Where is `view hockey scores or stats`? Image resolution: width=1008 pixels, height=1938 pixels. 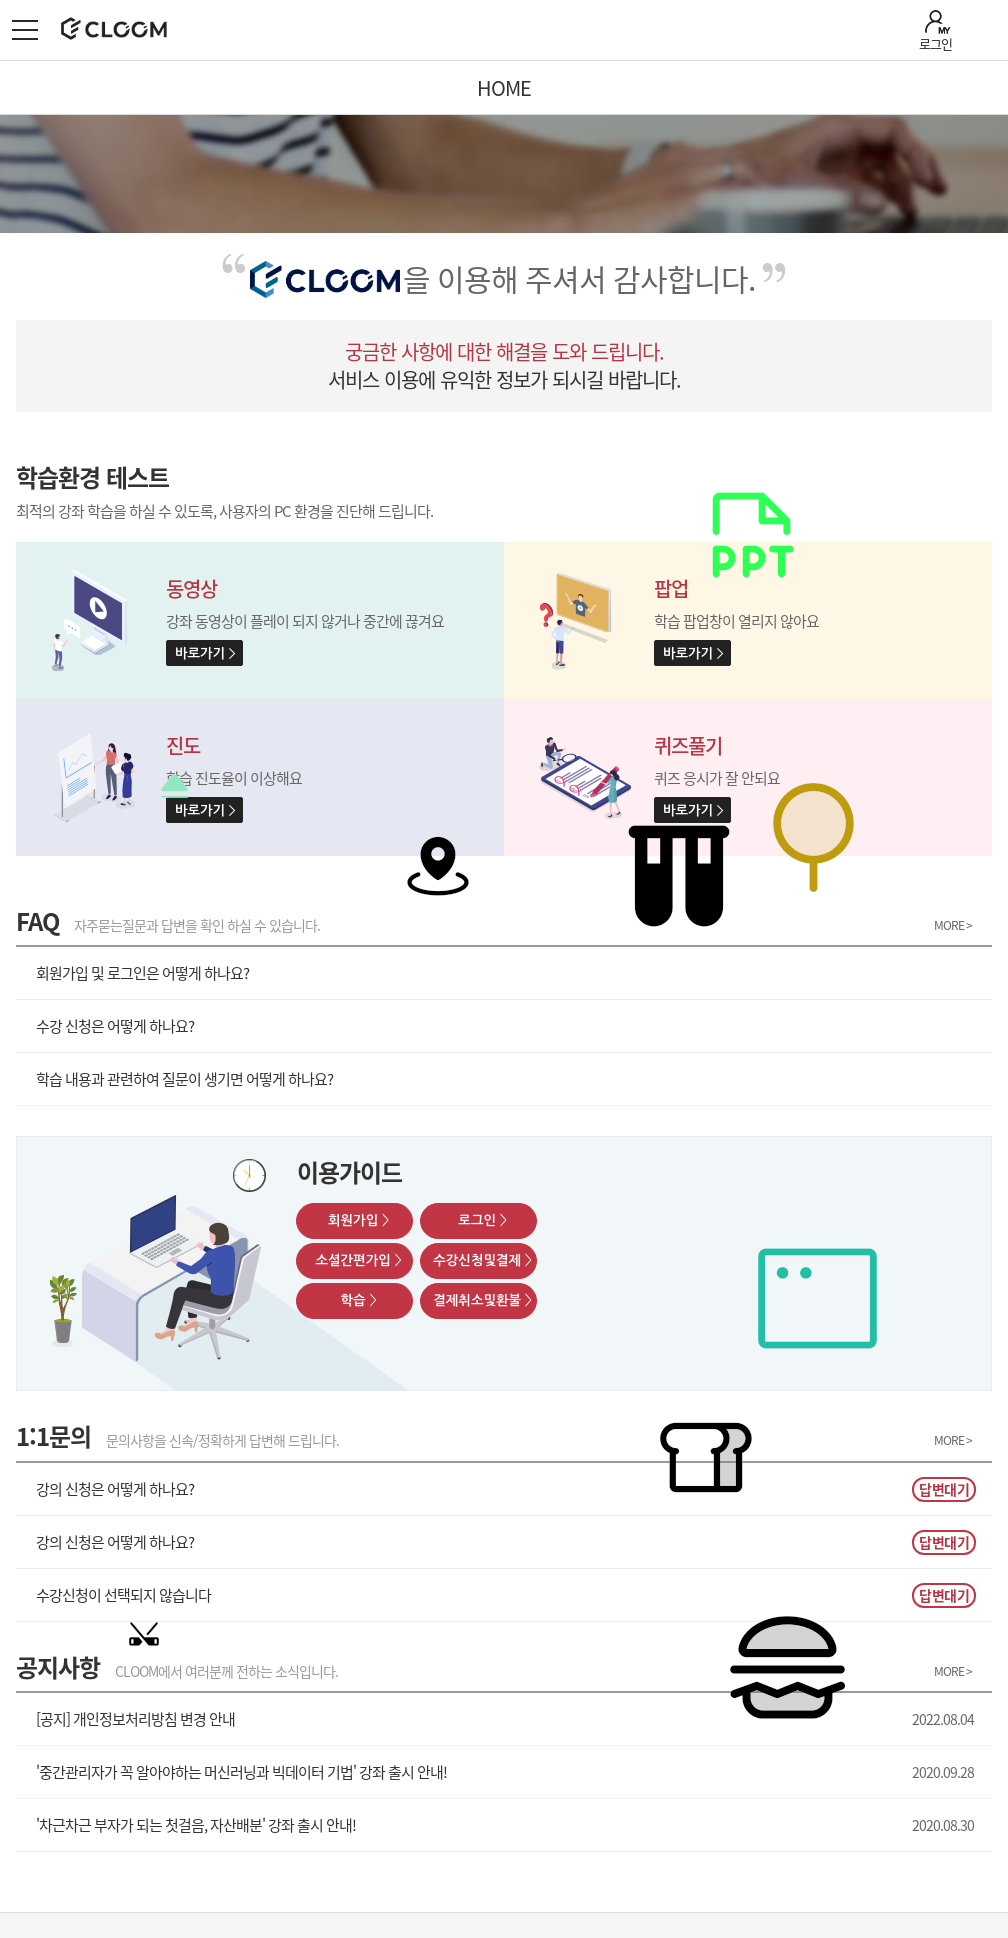 view hockey scores or stats is located at coordinates (144, 1634).